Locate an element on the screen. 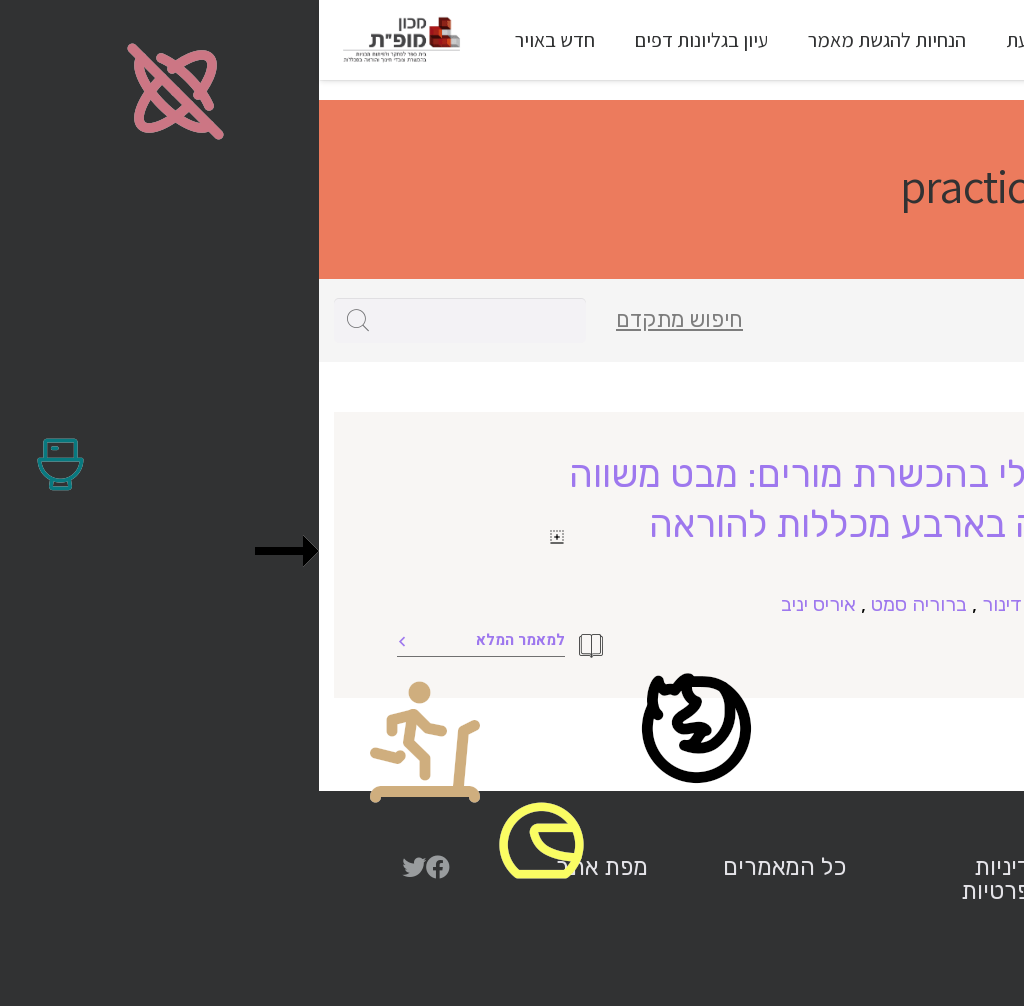 The image size is (1024, 1006). proceed to the next step is located at coordinates (287, 551).